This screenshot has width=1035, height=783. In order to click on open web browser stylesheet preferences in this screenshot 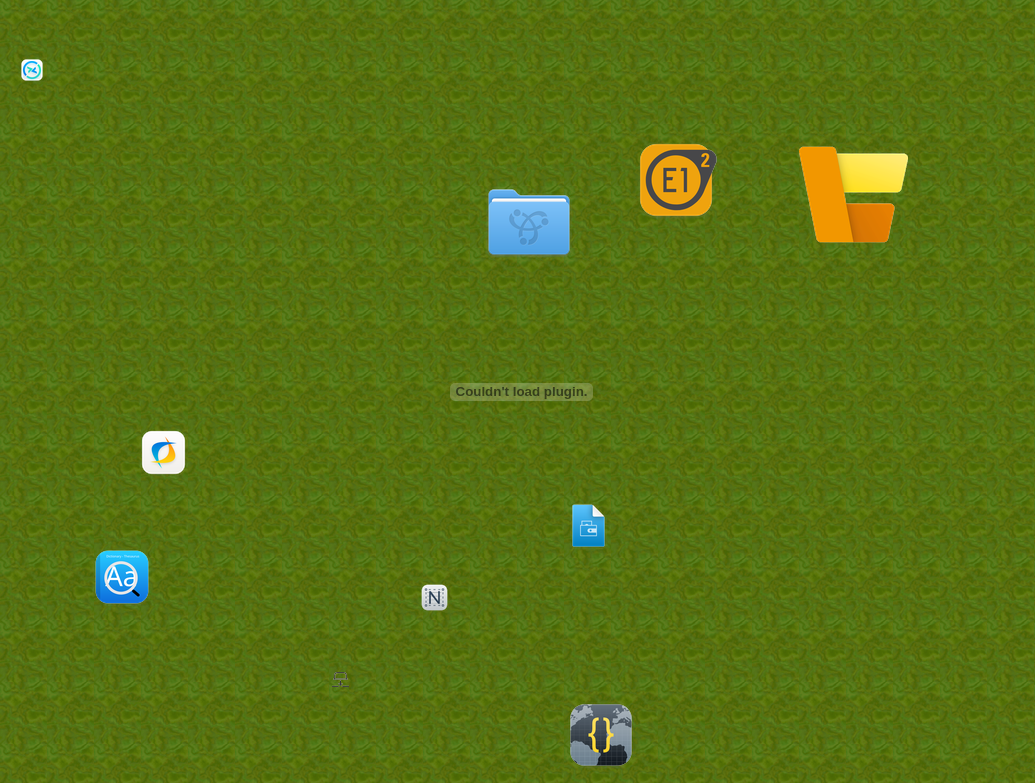, I will do `click(601, 735)`.